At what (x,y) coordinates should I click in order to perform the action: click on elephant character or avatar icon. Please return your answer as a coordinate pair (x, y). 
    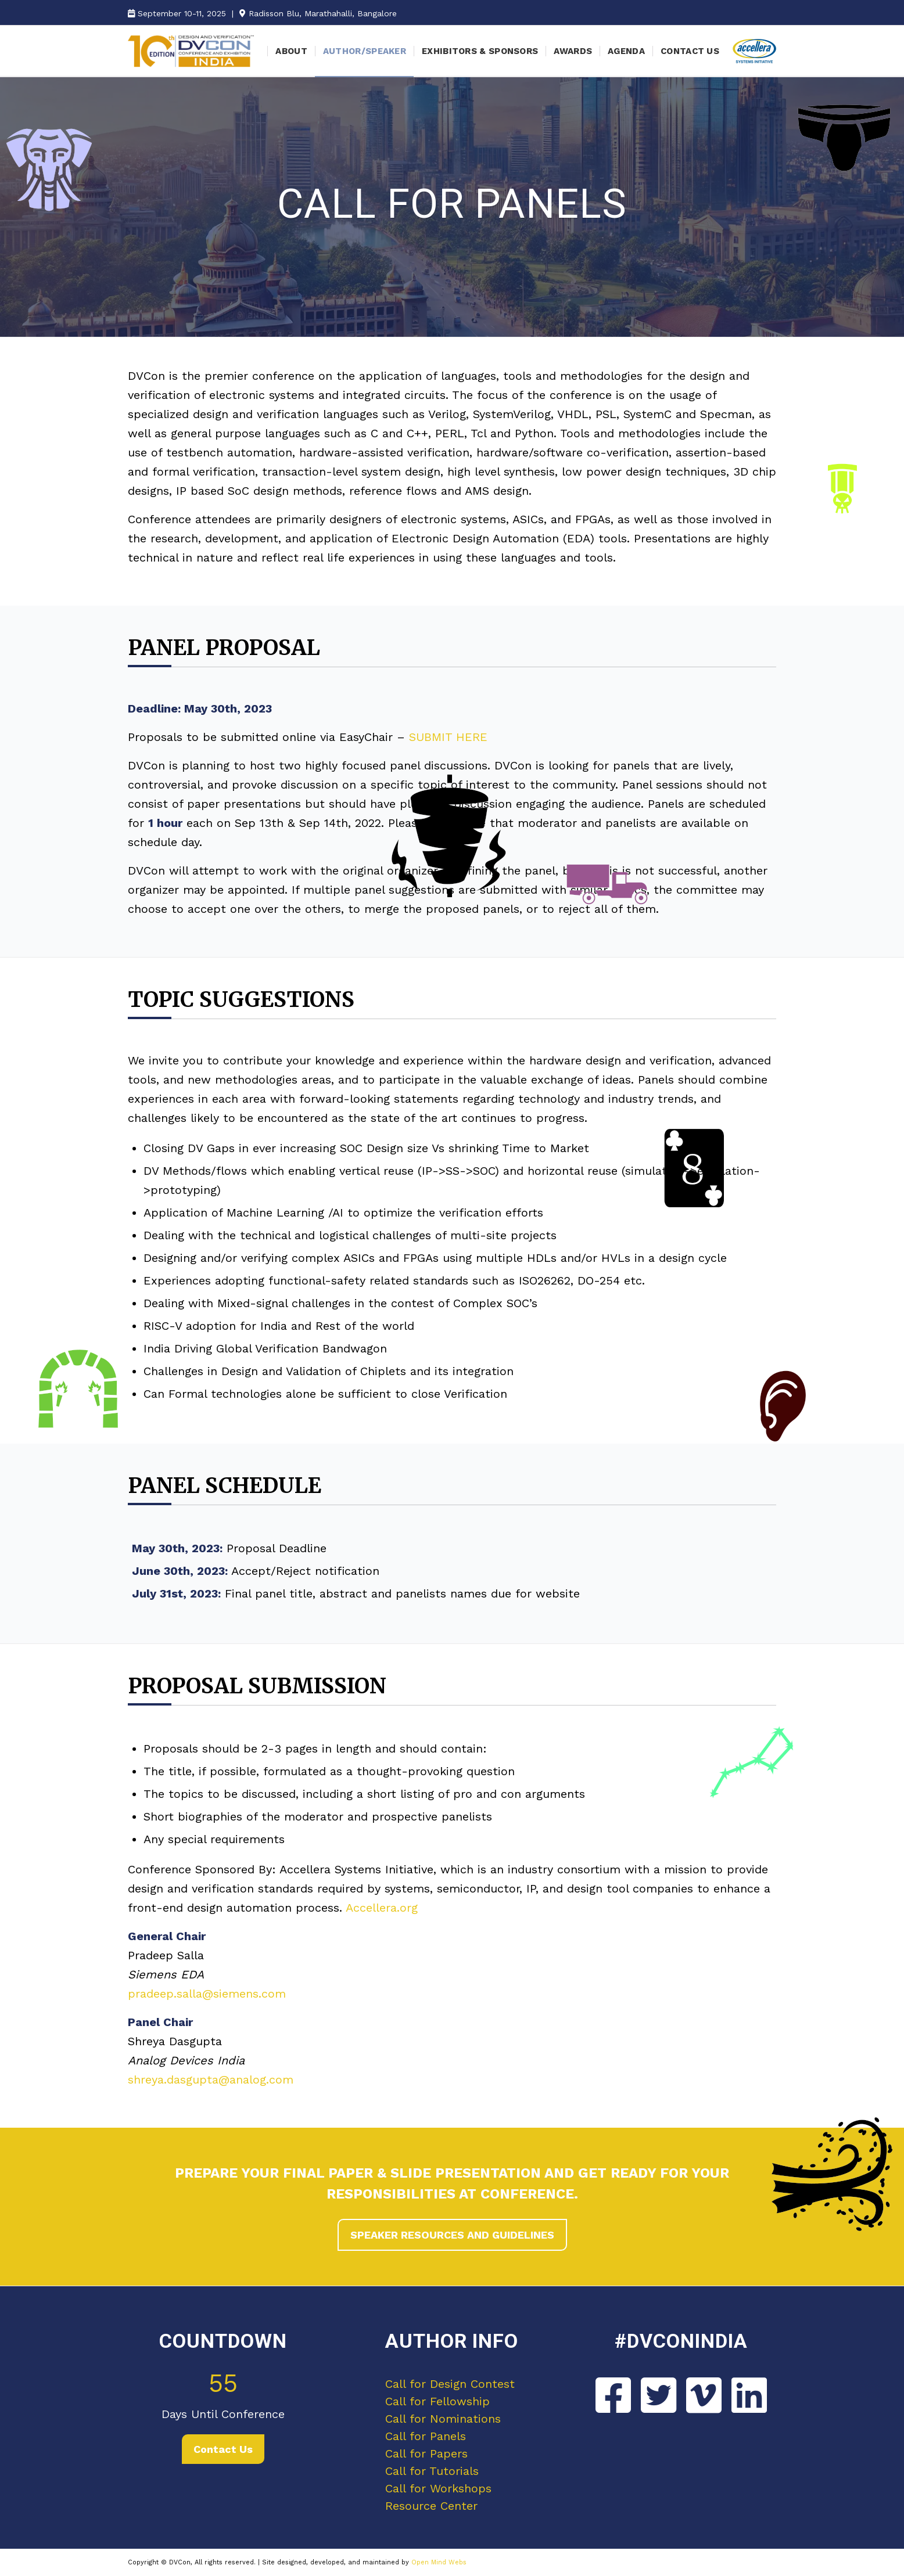
    Looking at the image, I should click on (49, 170).